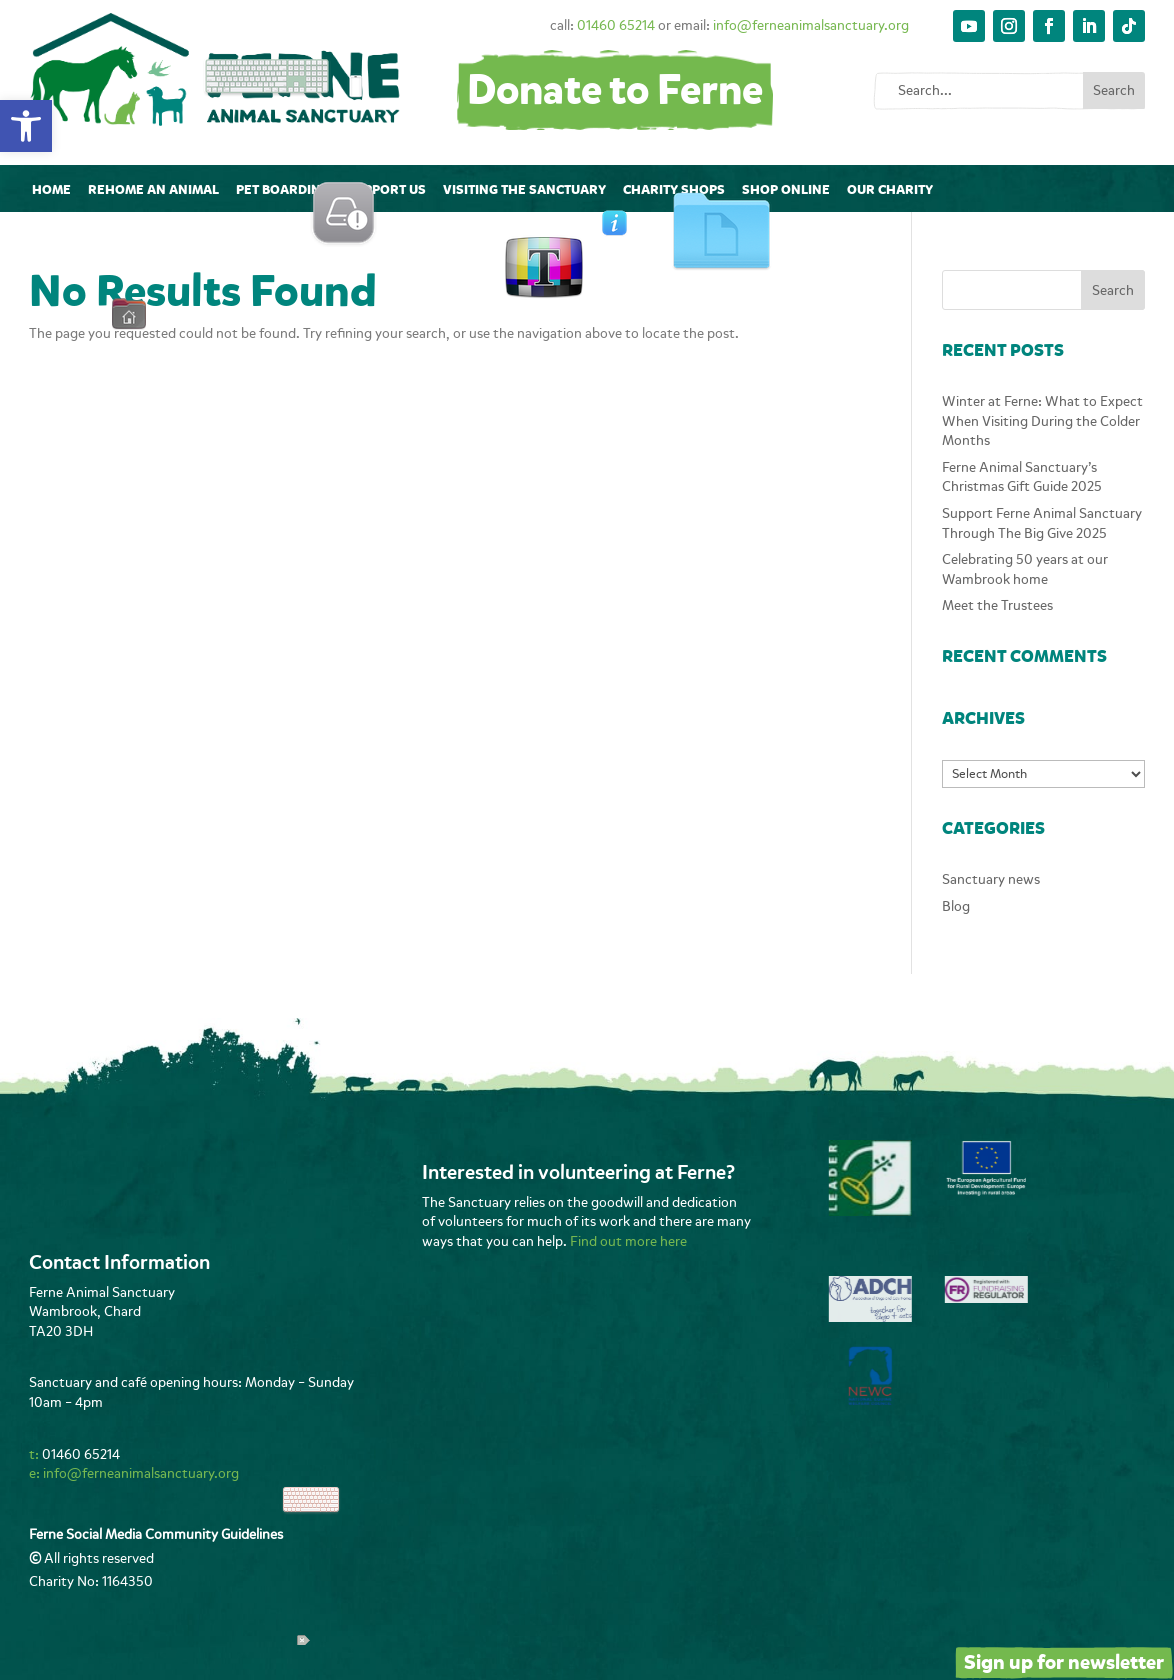 This screenshot has width=1174, height=1680. Describe the element at coordinates (614, 223) in the screenshot. I see `view more information or details` at that location.